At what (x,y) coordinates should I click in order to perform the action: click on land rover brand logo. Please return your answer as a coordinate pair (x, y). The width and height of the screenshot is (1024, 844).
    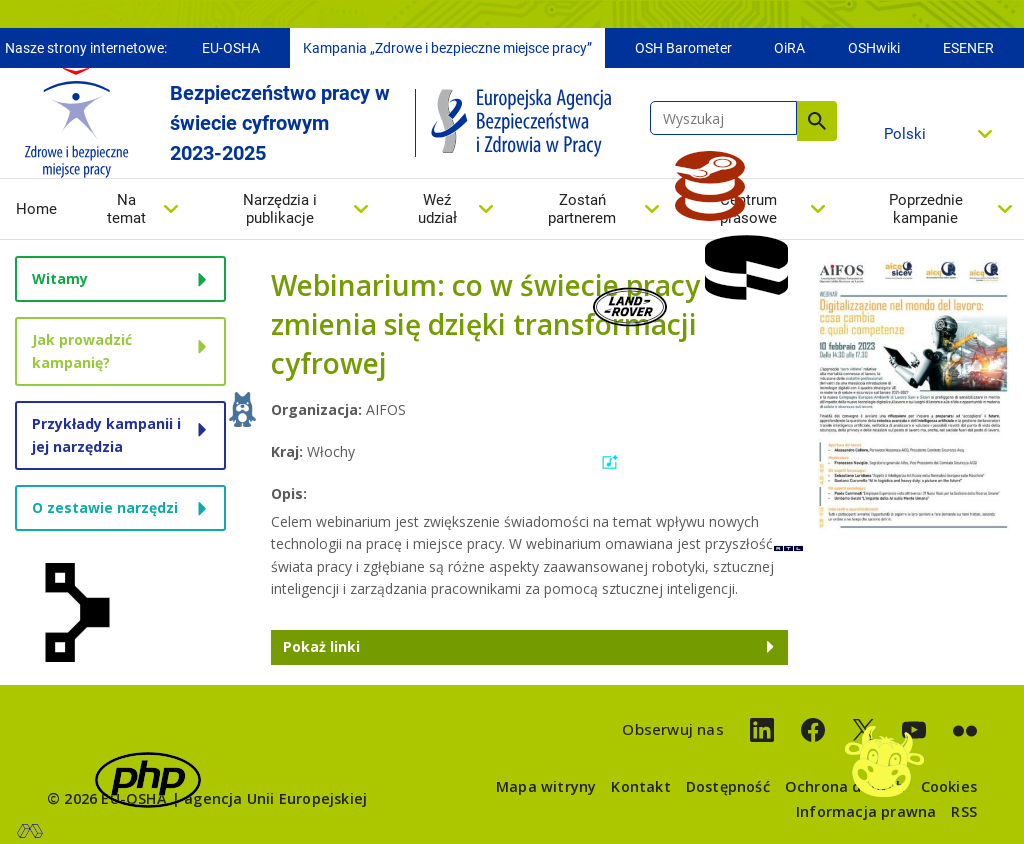
    Looking at the image, I should click on (630, 307).